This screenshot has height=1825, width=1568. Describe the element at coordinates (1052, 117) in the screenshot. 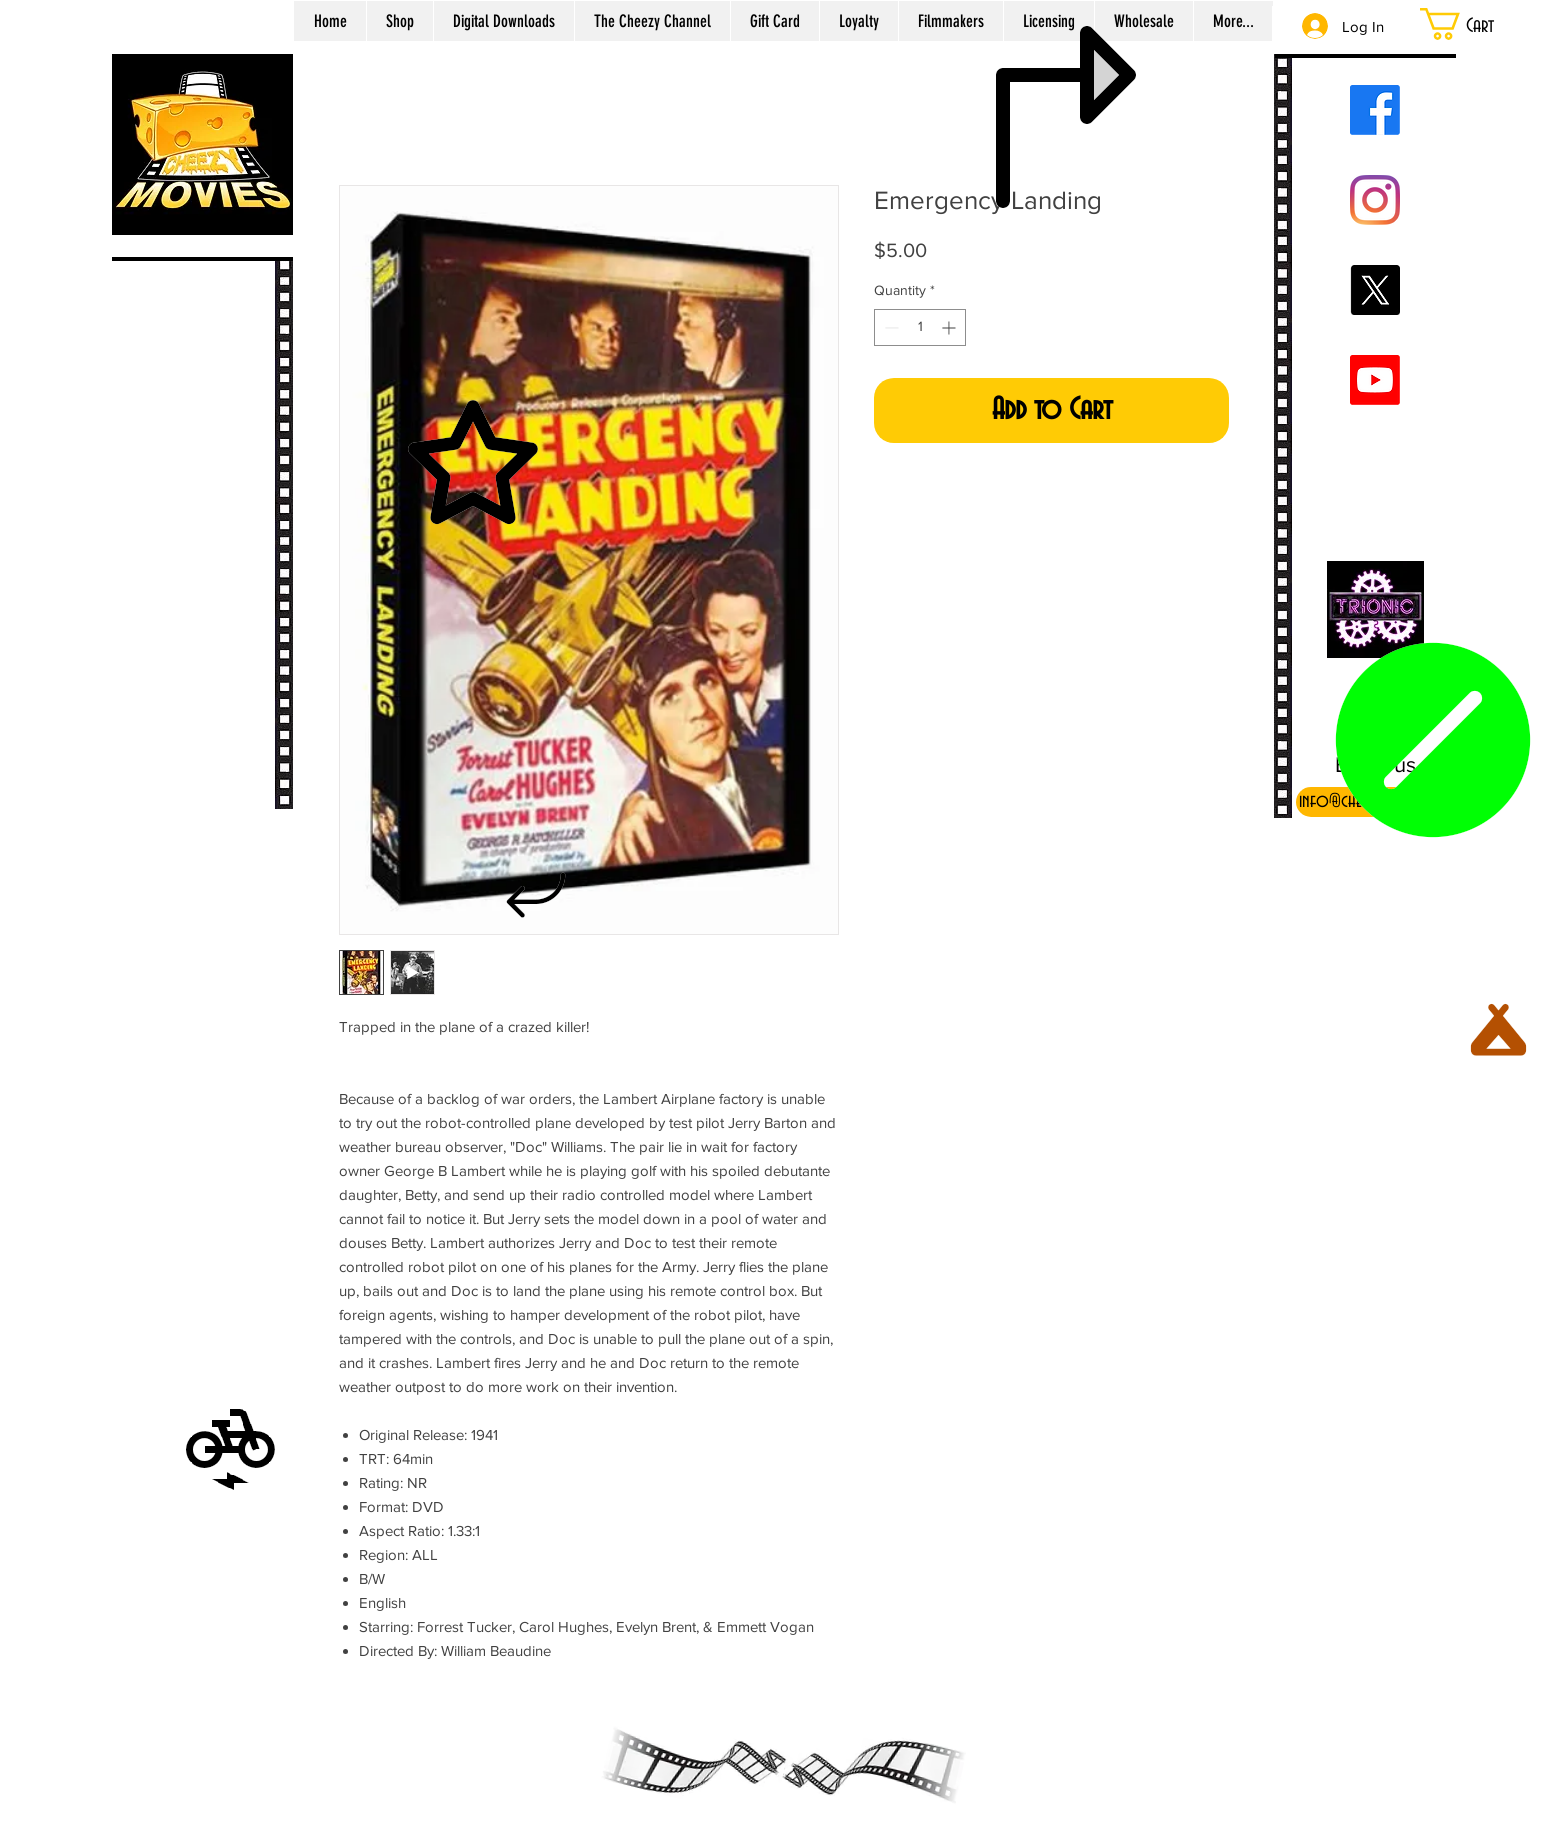

I see `redirect or forward content` at that location.